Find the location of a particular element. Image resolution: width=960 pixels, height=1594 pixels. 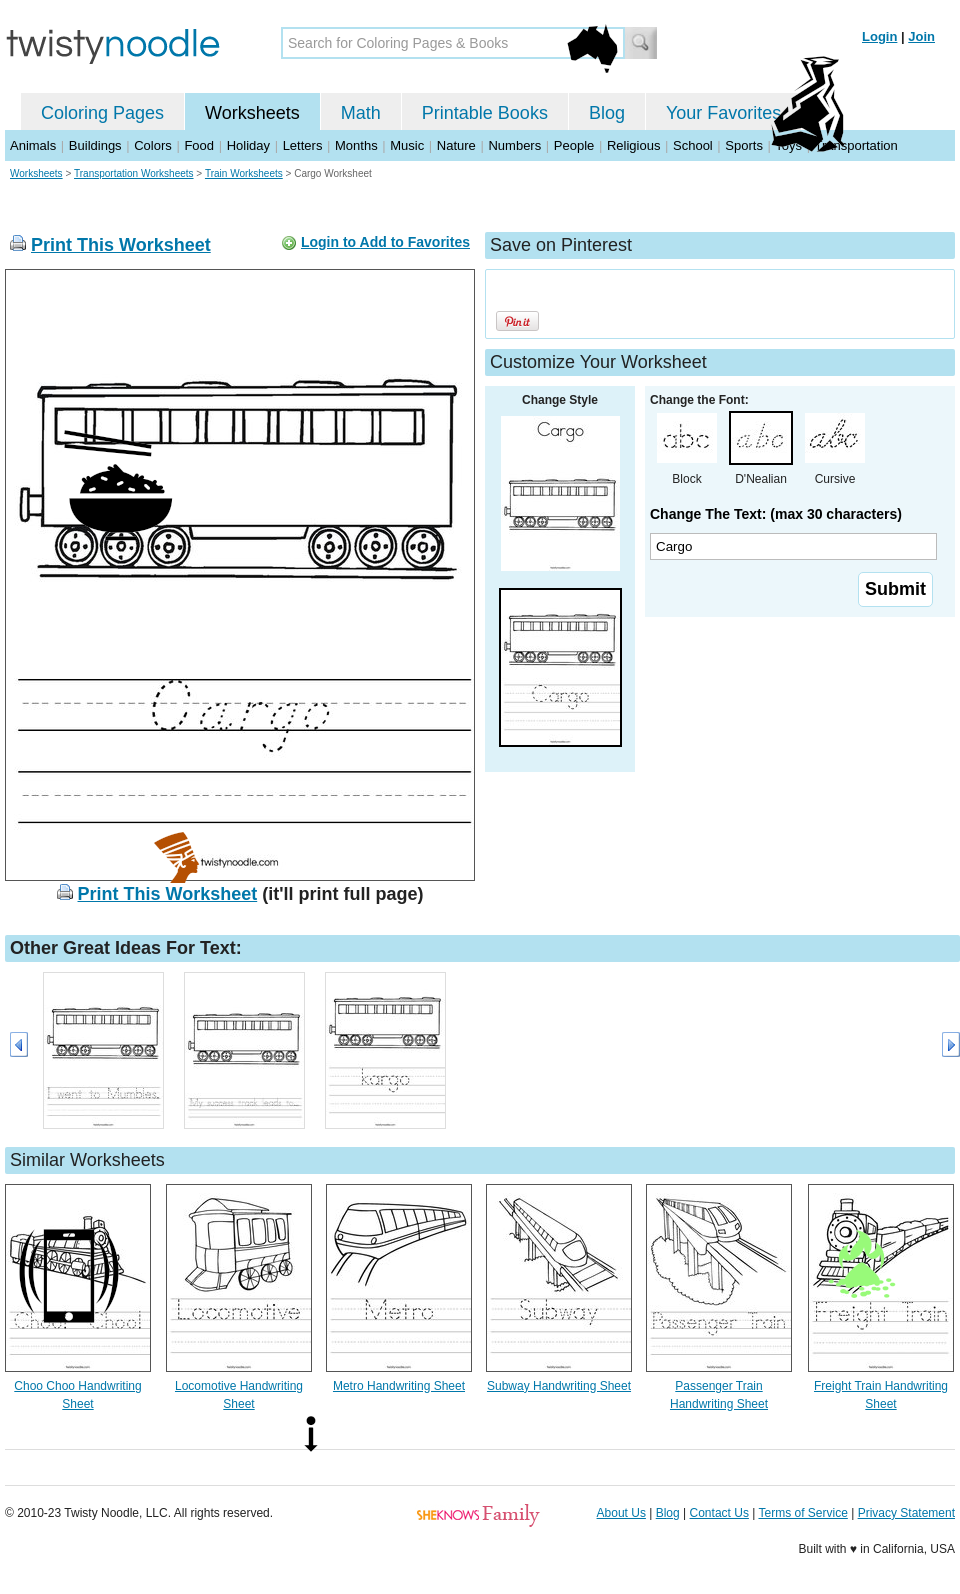

indicates a falling or dropping action in gameplay is located at coordinates (311, 1434).